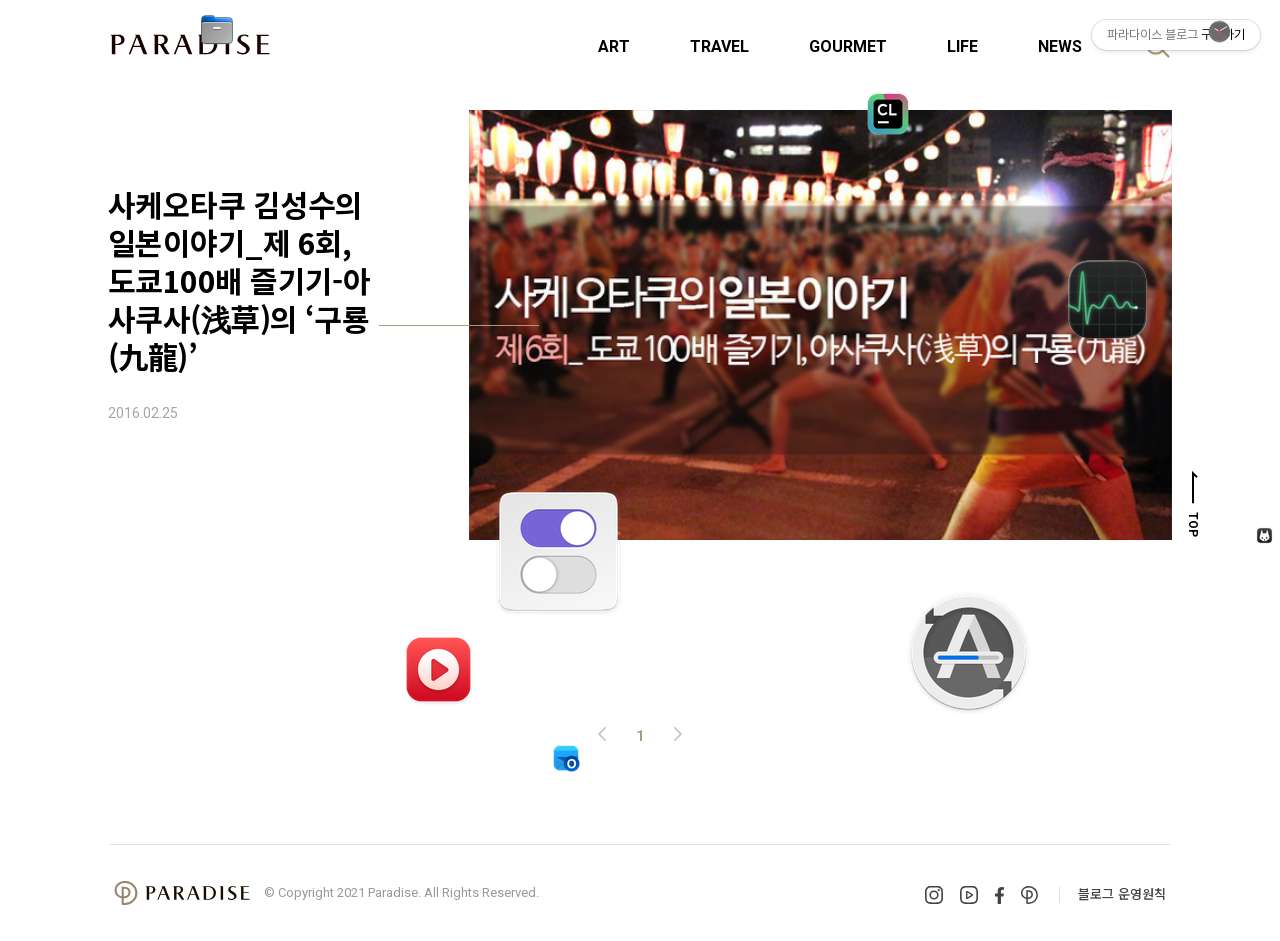 The image size is (1280, 941). Describe the element at coordinates (438, 669) in the screenshot. I see `open youtube music desktop app` at that location.